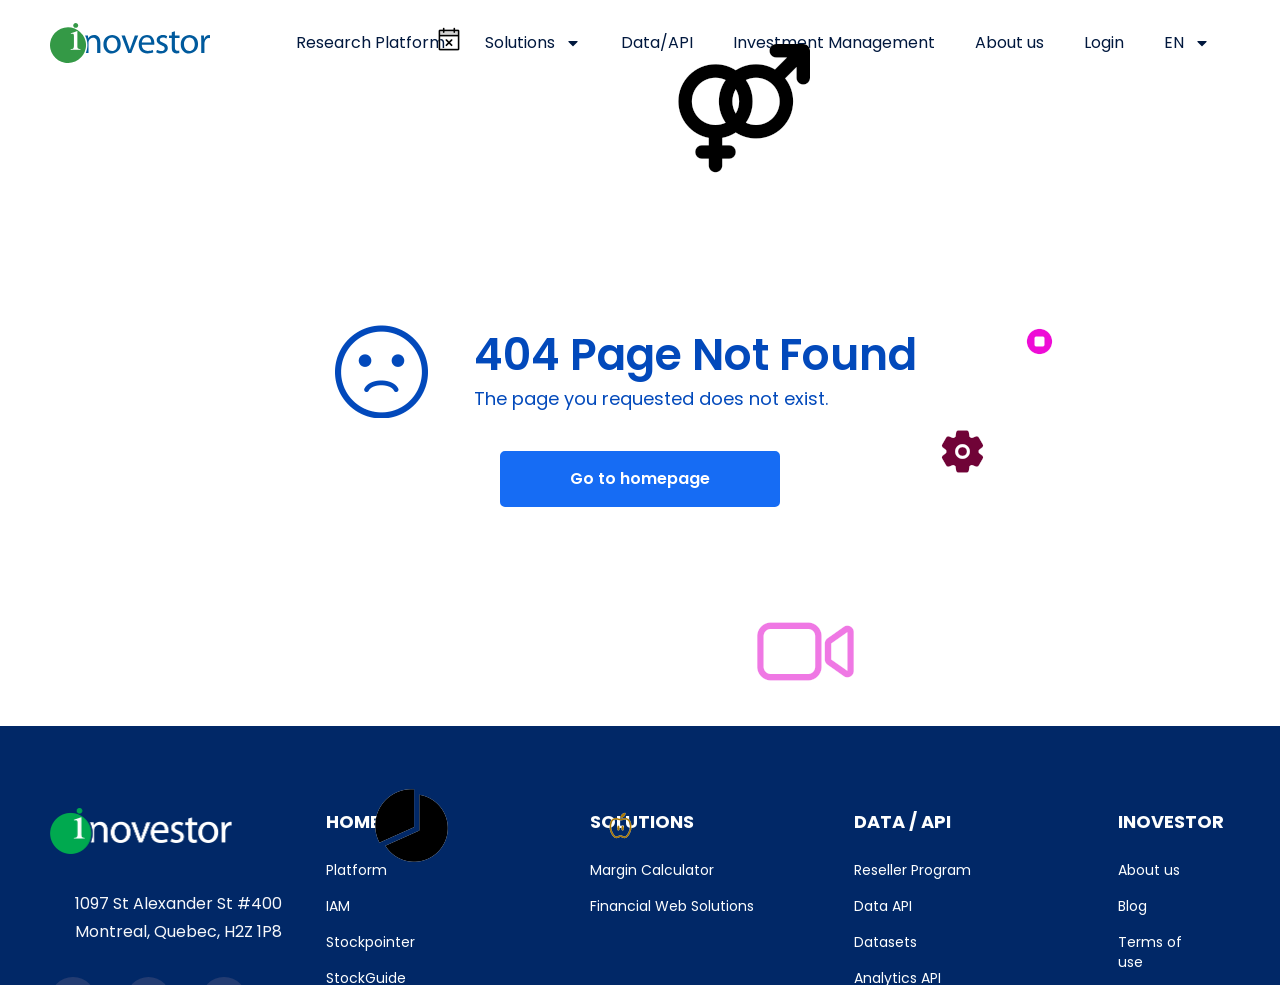  What do you see at coordinates (742, 111) in the screenshot?
I see `indicates gender or sex selection options` at bounding box center [742, 111].